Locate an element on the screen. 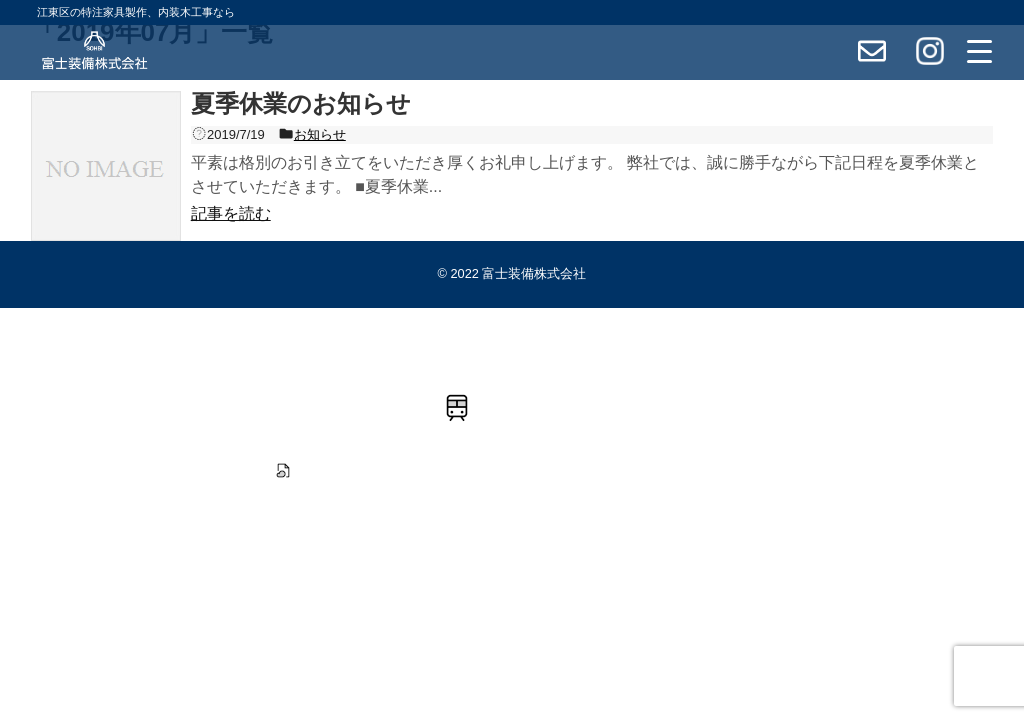 The height and width of the screenshot is (720, 1024). access train schedules or rail services is located at coordinates (457, 407).